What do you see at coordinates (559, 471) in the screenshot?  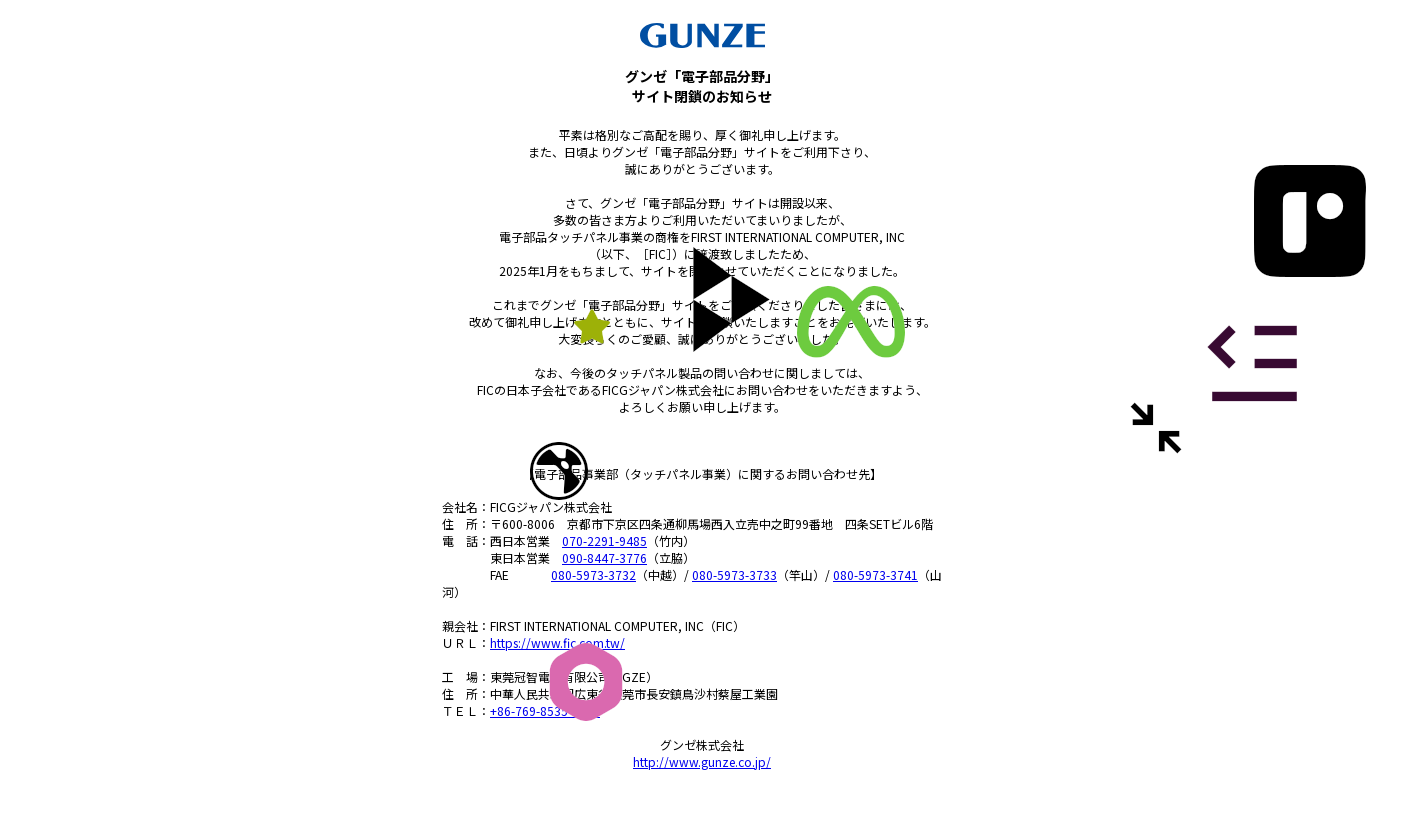 I see `open Nuke compositing software` at bounding box center [559, 471].